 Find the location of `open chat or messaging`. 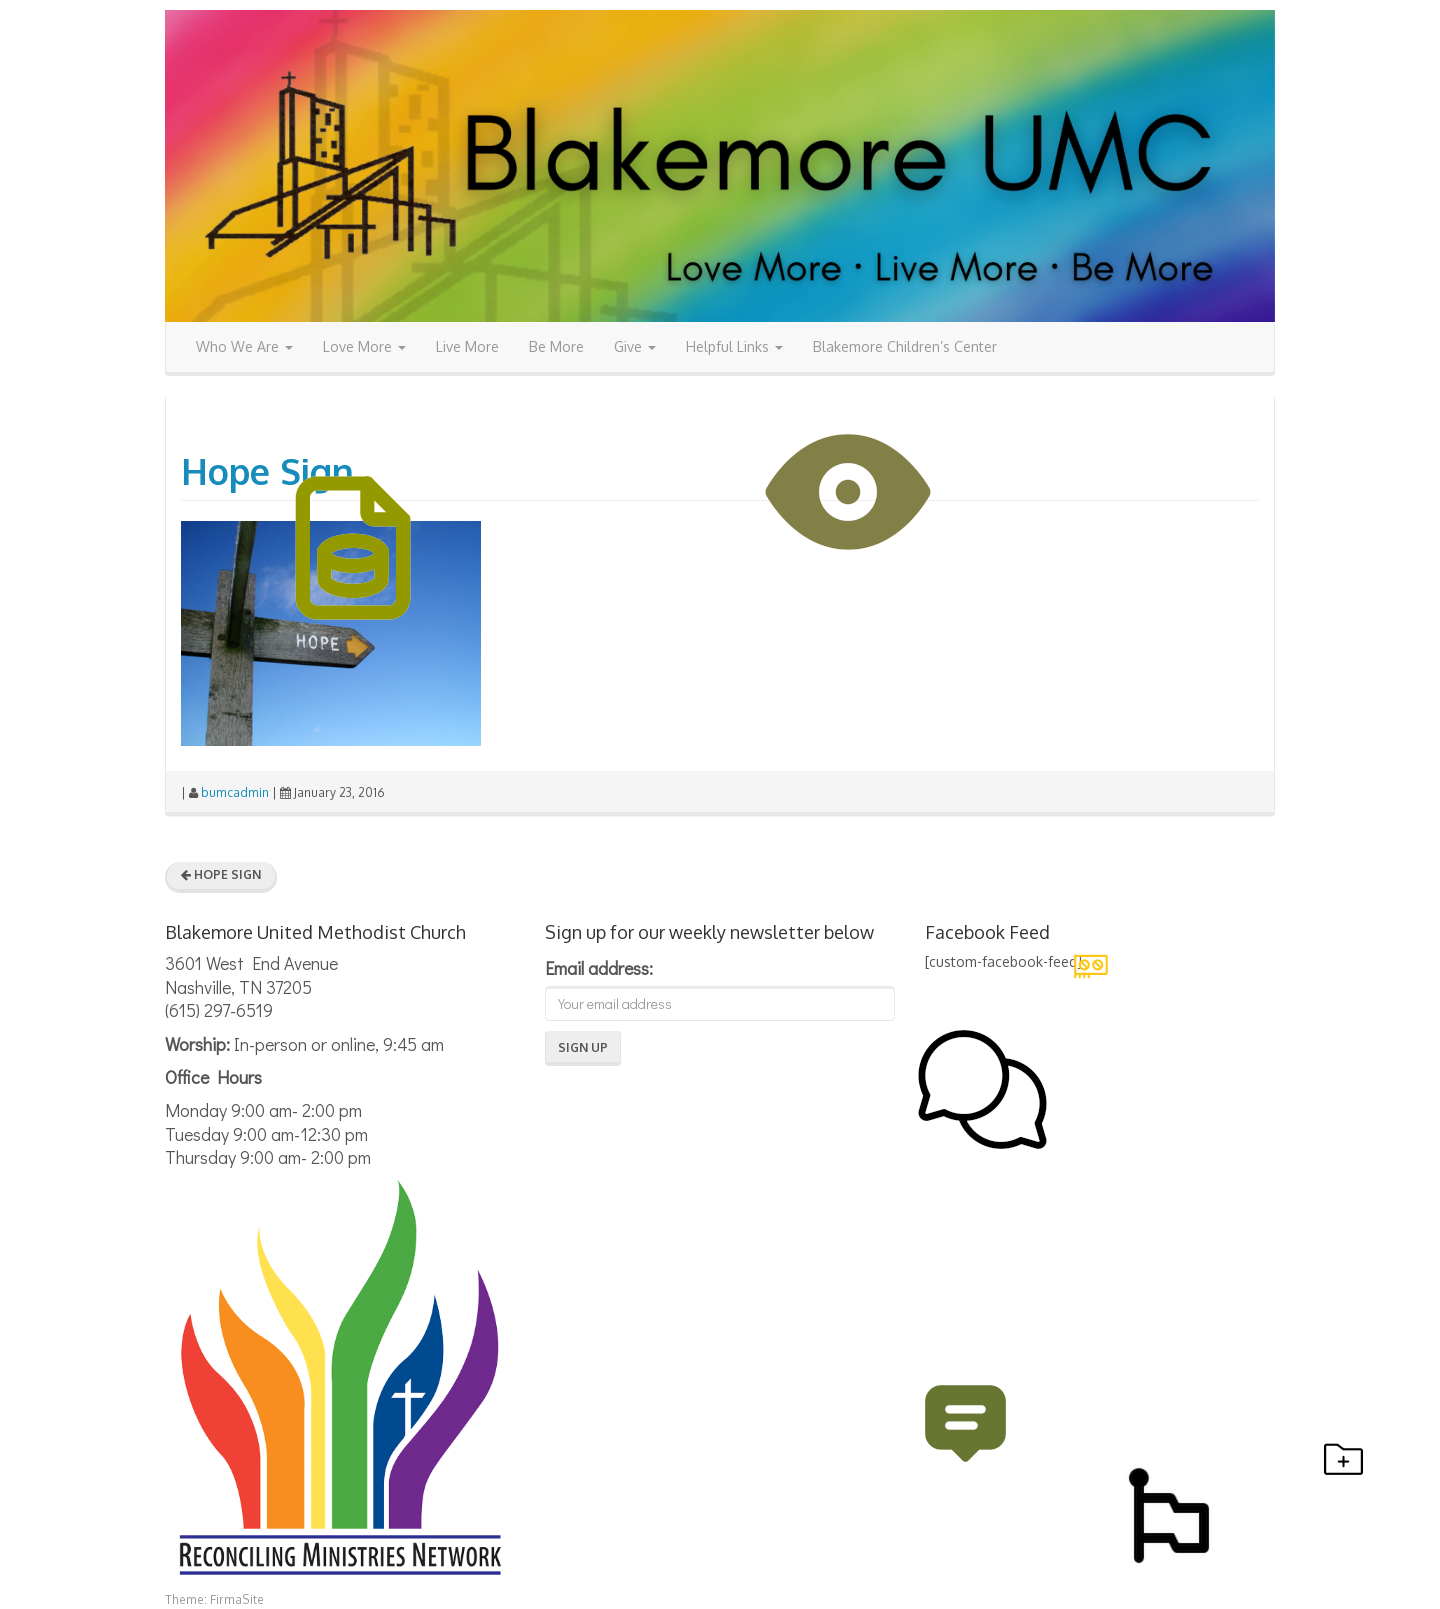

open chat or messaging is located at coordinates (982, 1089).